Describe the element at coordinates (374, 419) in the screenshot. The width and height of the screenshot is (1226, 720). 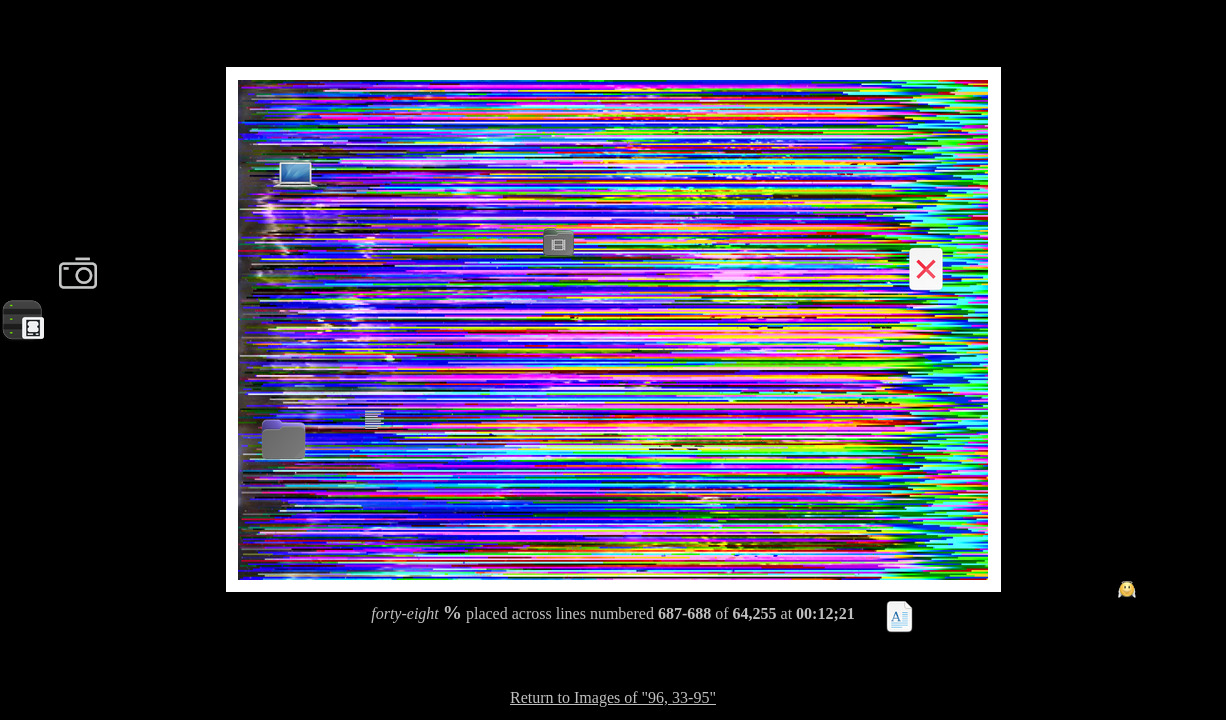
I see `align text to the left margin` at that location.